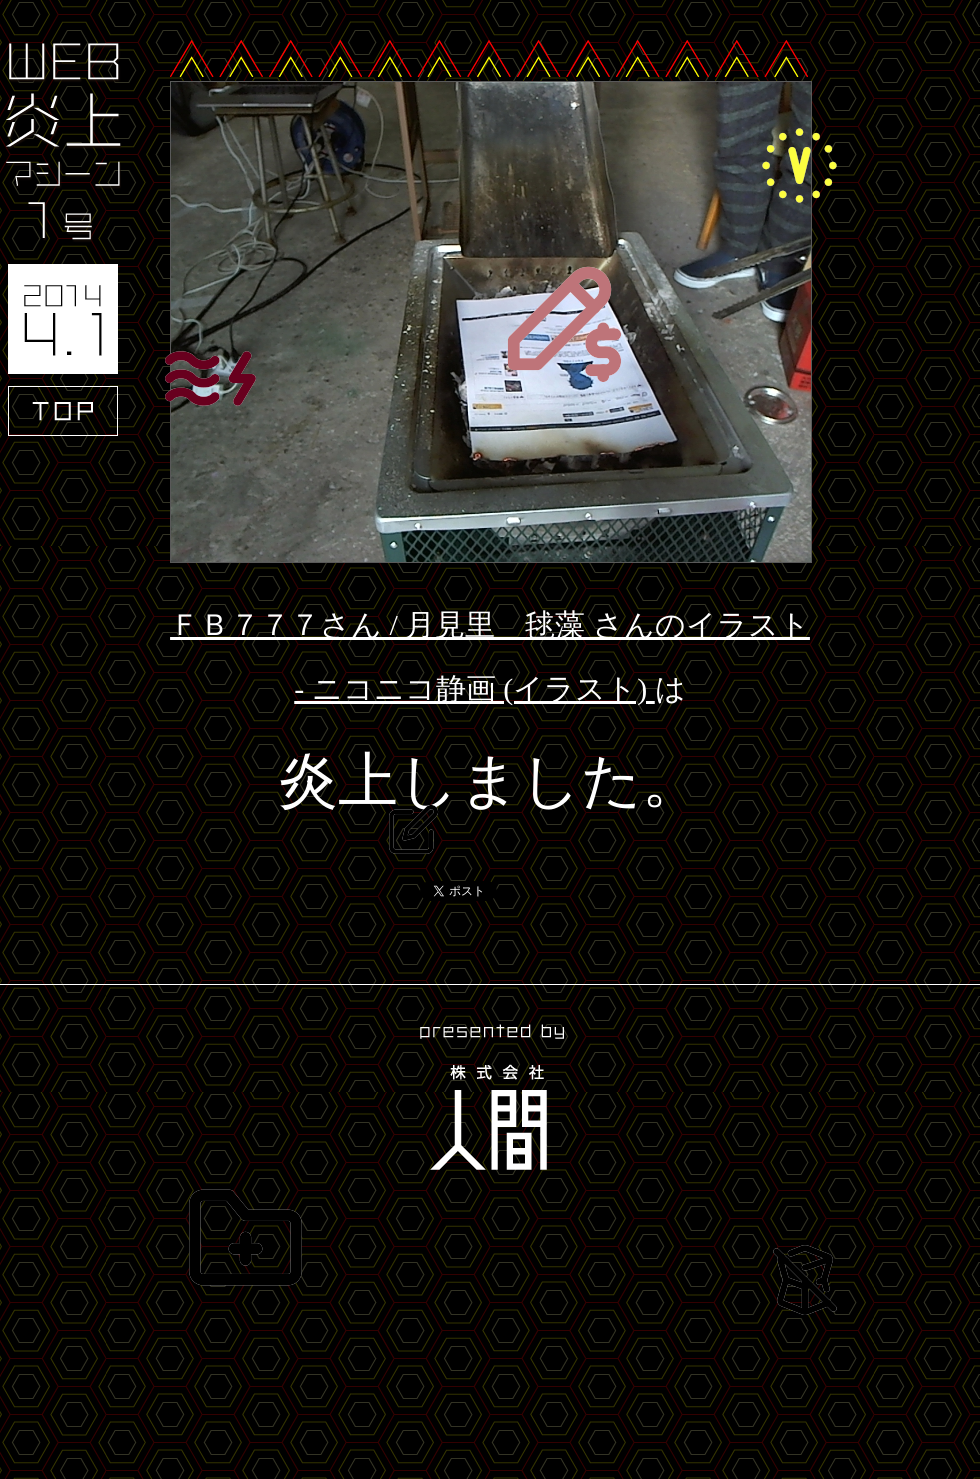 The height and width of the screenshot is (1479, 980). Describe the element at coordinates (561, 316) in the screenshot. I see `edit pricing or cost information` at that location.